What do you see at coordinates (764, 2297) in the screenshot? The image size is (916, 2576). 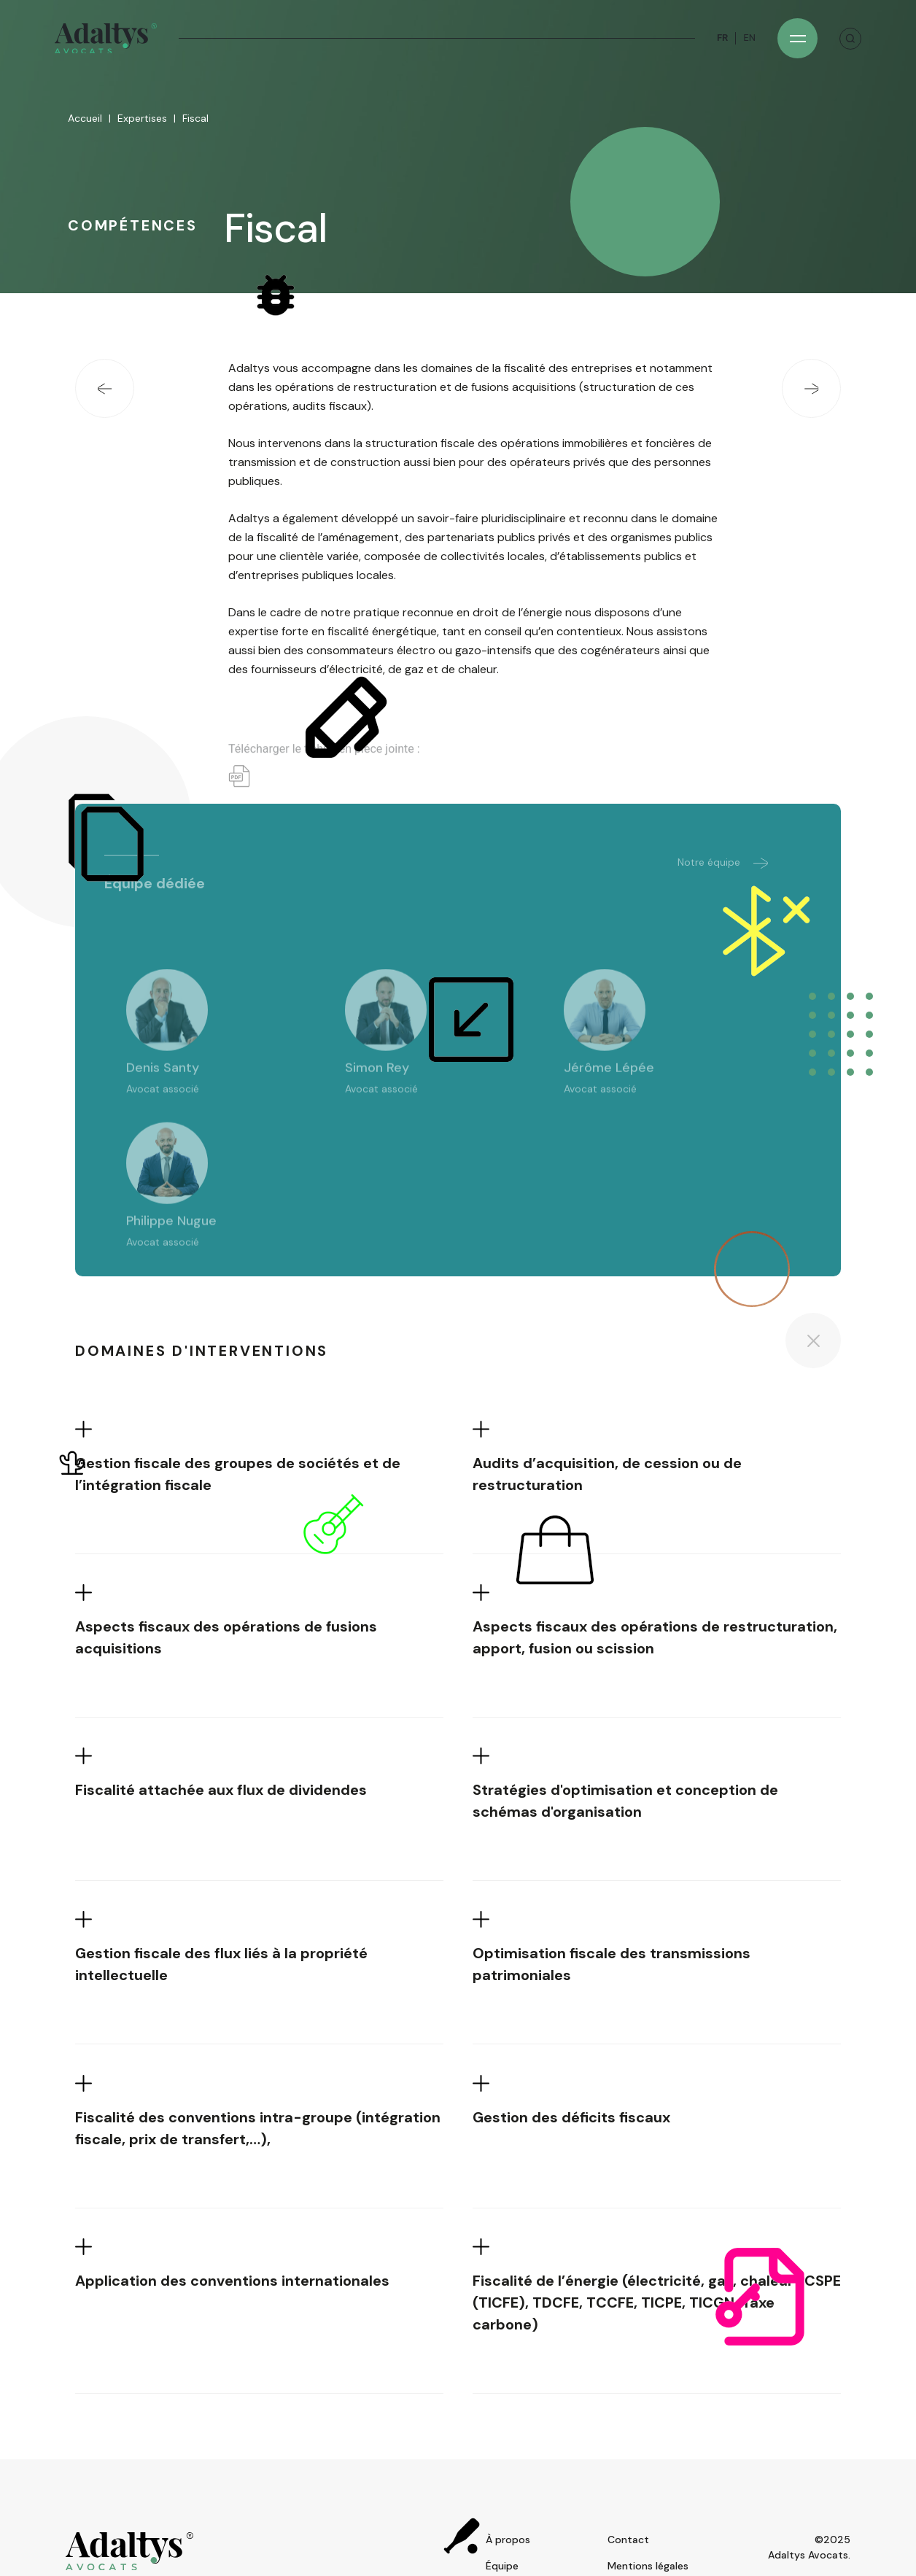 I see `access encrypted or password-protected file` at bounding box center [764, 2297].